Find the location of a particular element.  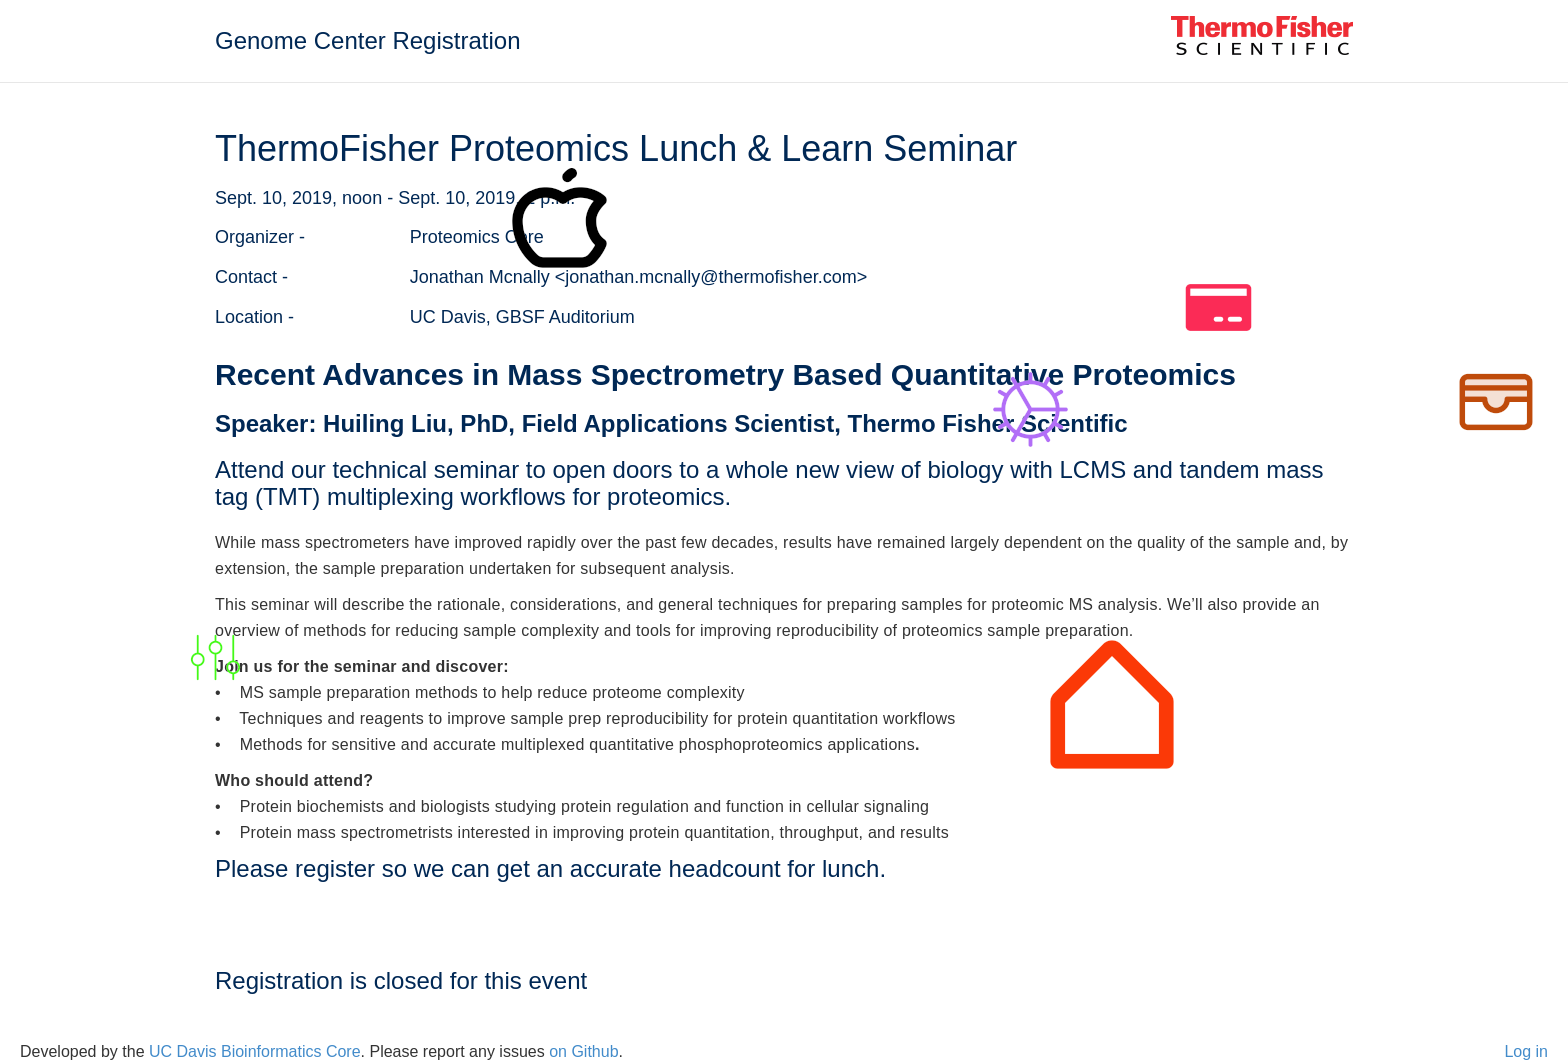

access your wallet or saved payment methods is located at coordinates (1496, 402).